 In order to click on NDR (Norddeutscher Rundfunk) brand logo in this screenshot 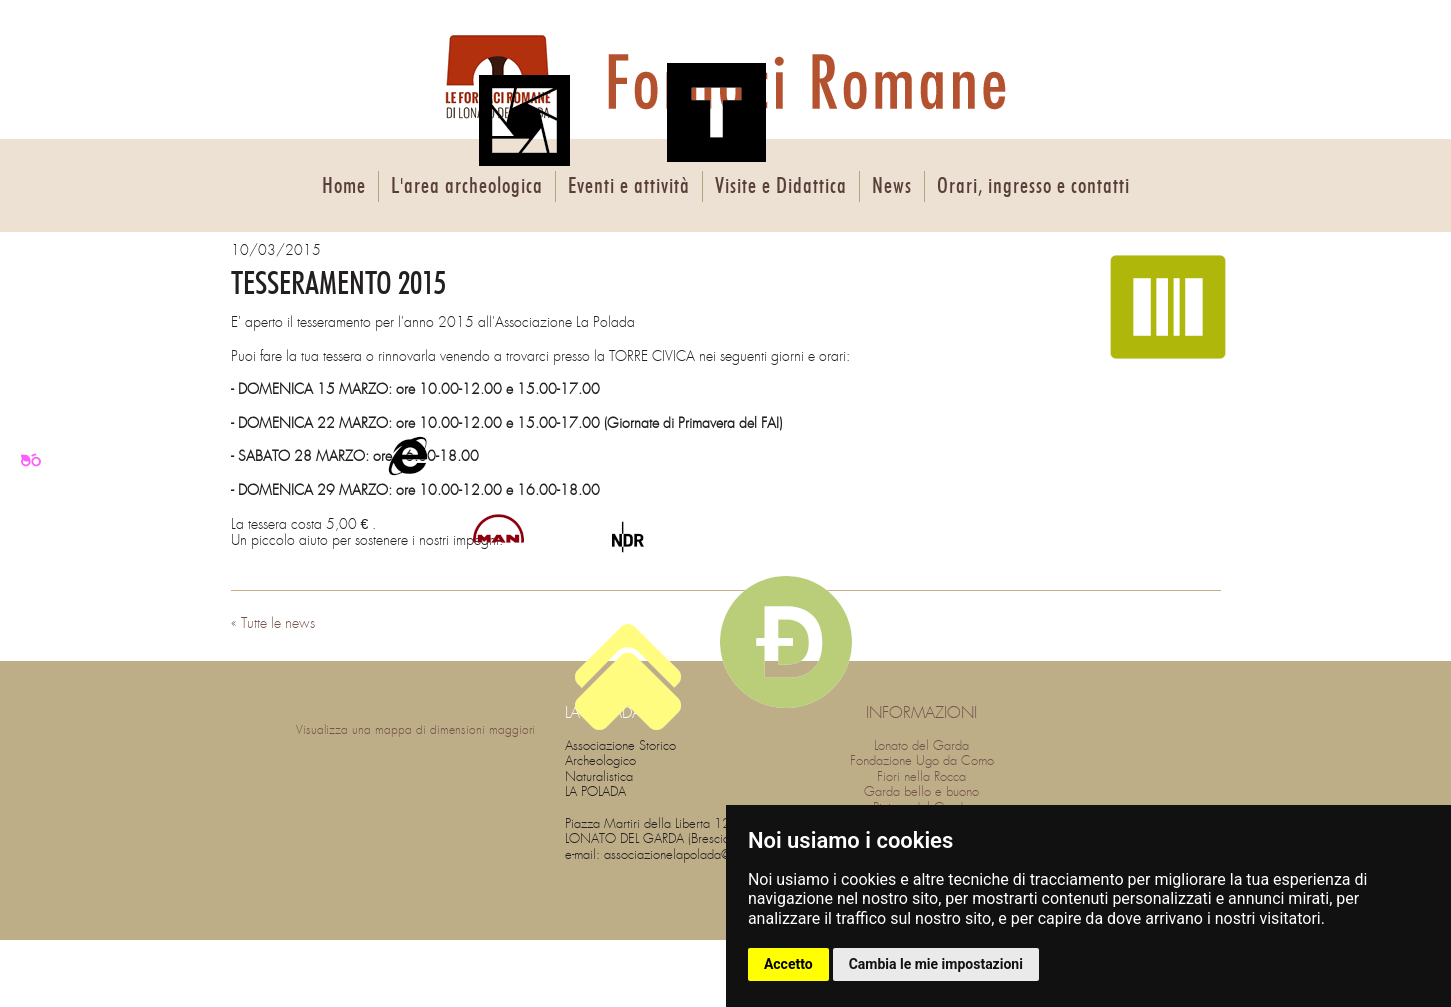, I will do `click(628, 537)`.